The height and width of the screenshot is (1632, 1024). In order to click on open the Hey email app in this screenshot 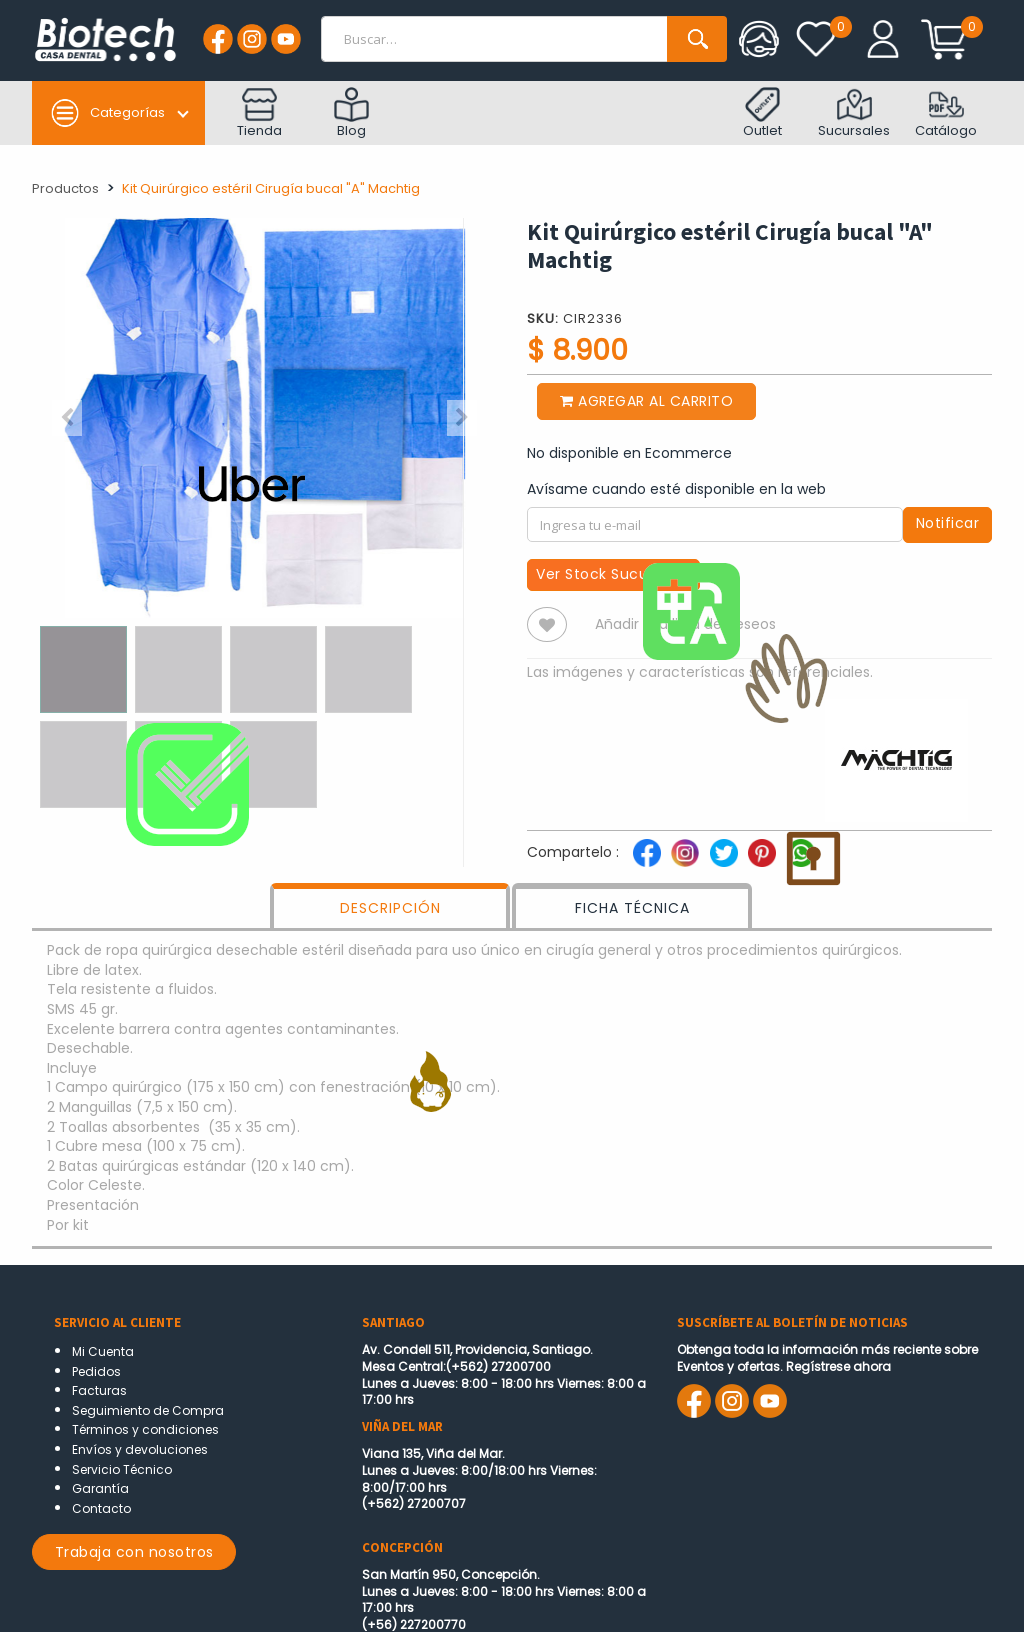, I will do `click(786, 678)`.